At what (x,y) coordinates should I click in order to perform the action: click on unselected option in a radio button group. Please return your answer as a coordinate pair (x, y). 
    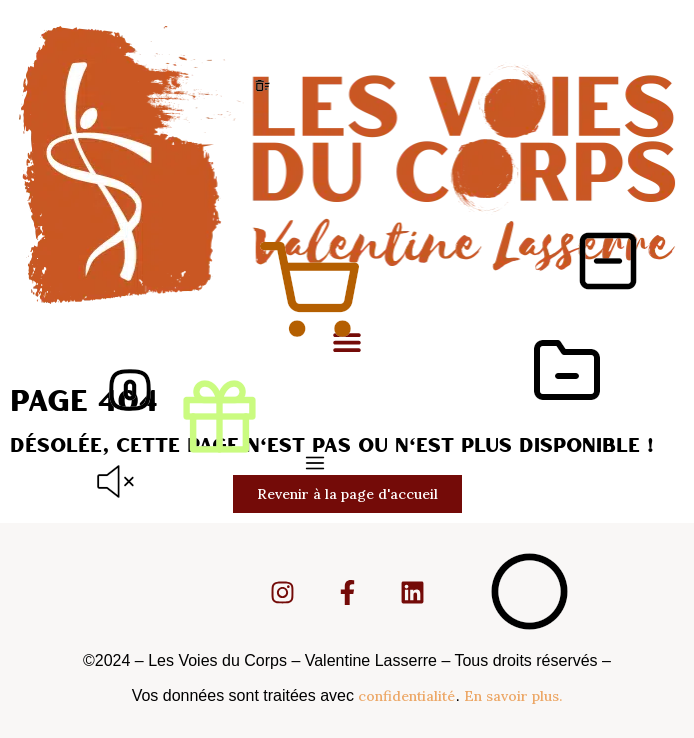
    Looking at the image, I should click on (529, 591).